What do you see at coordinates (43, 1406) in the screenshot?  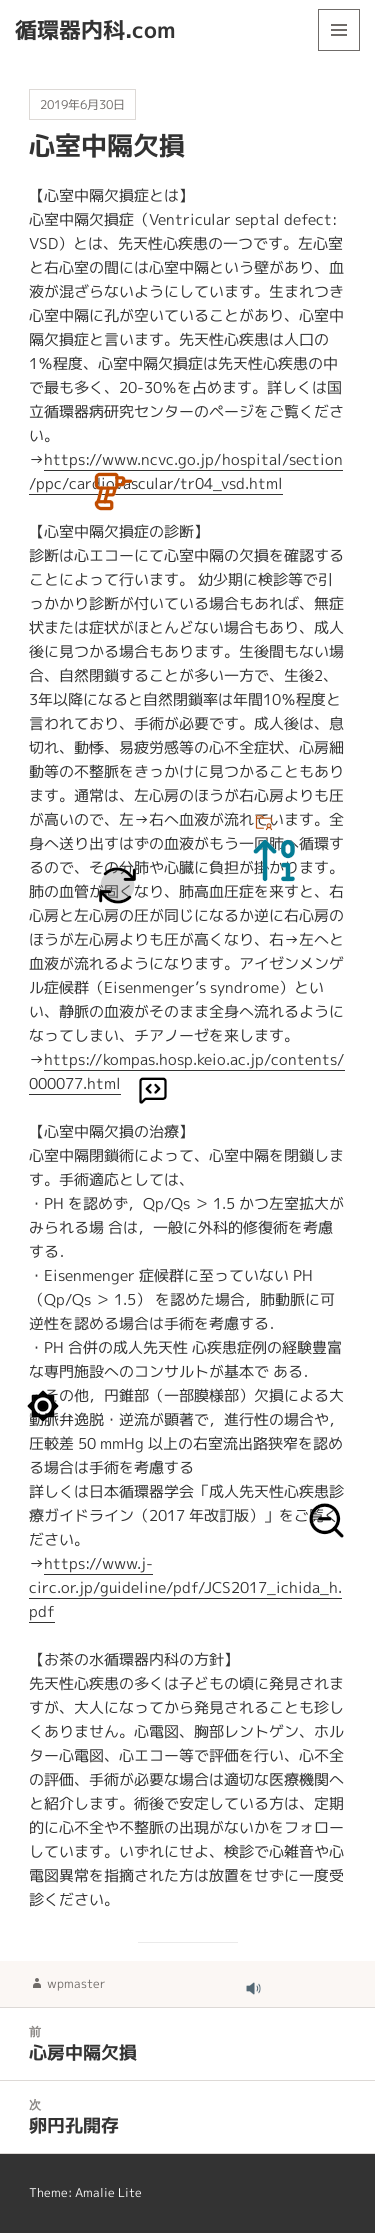 I see `adjust screen brightness settings` at bounding box center [43, 1406].